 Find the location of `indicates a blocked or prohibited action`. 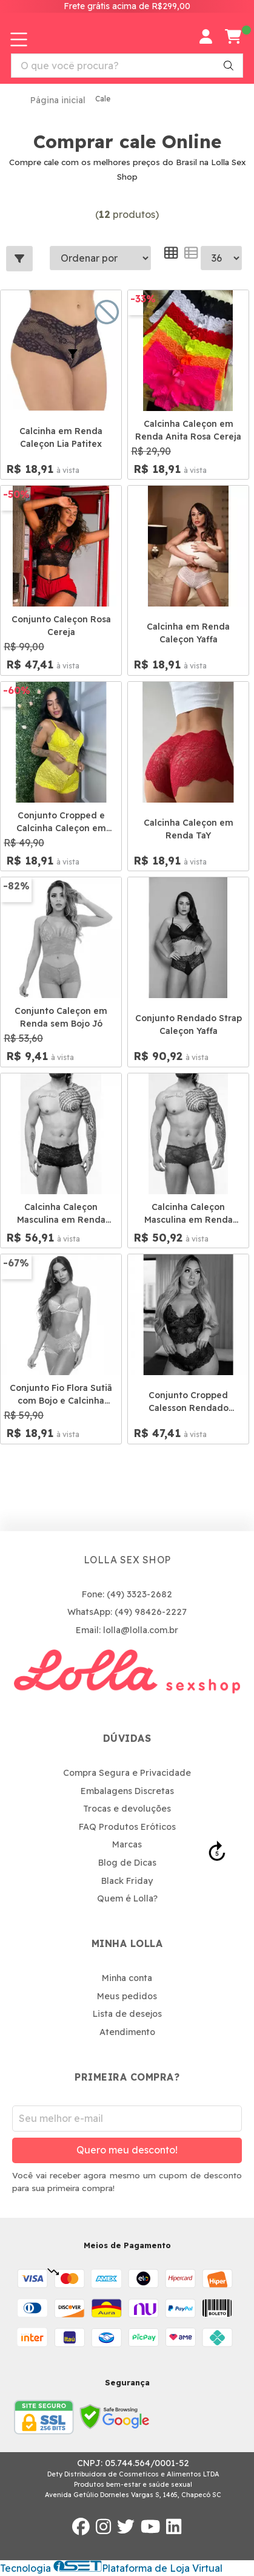

indicates a blocked or prohibited action is located at coordinates (107, 312).